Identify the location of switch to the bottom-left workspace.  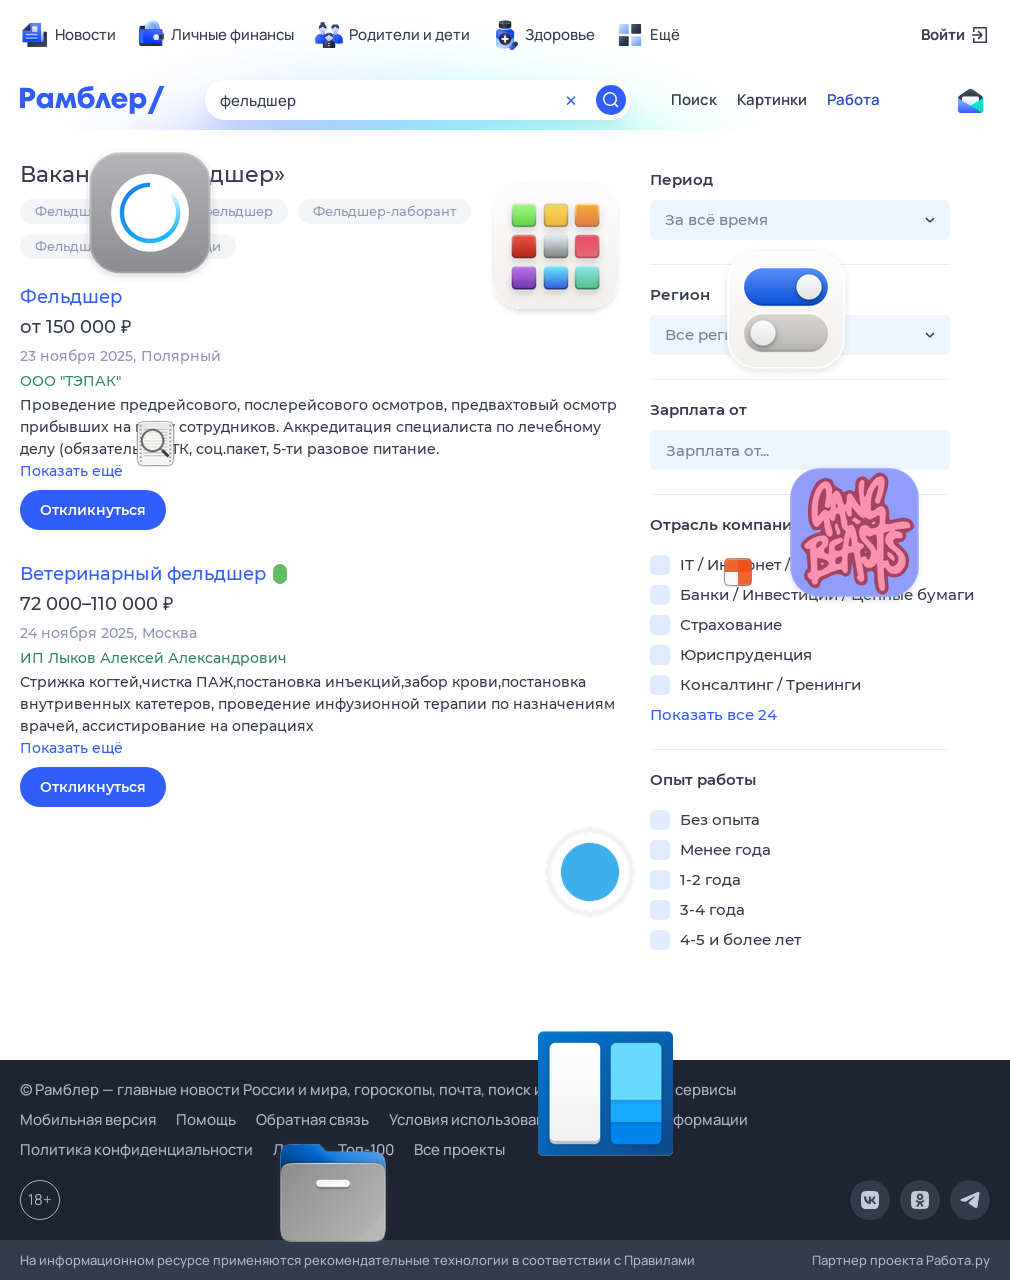
(738, 572).